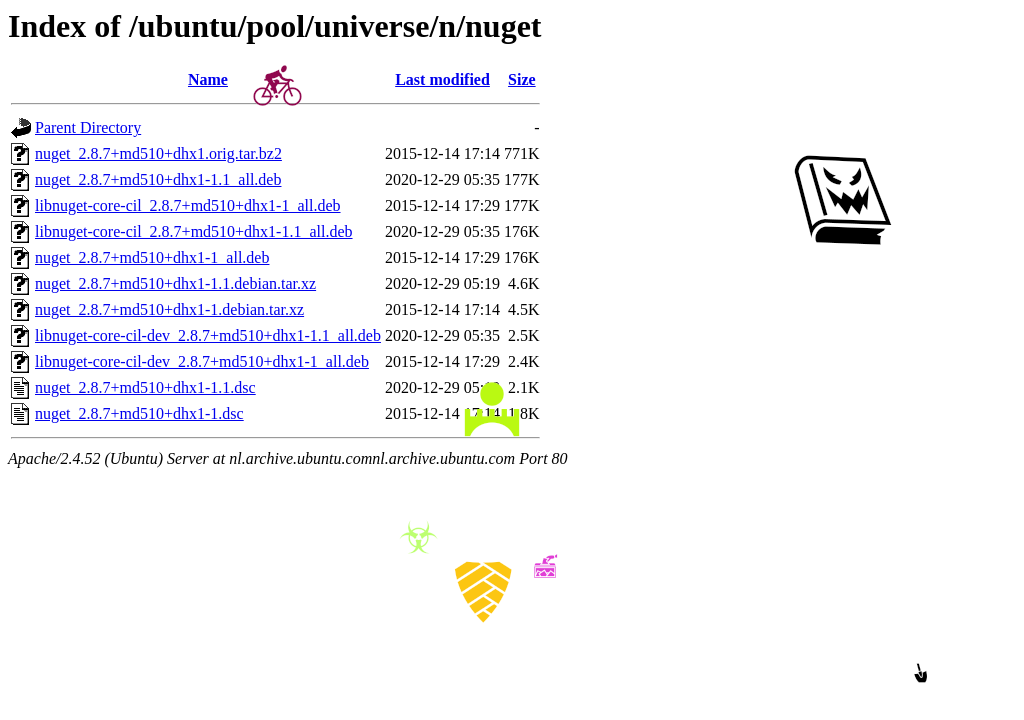 This screenshot has height=720, width=1024. I want to click on cast your vote, so click(545, 566).